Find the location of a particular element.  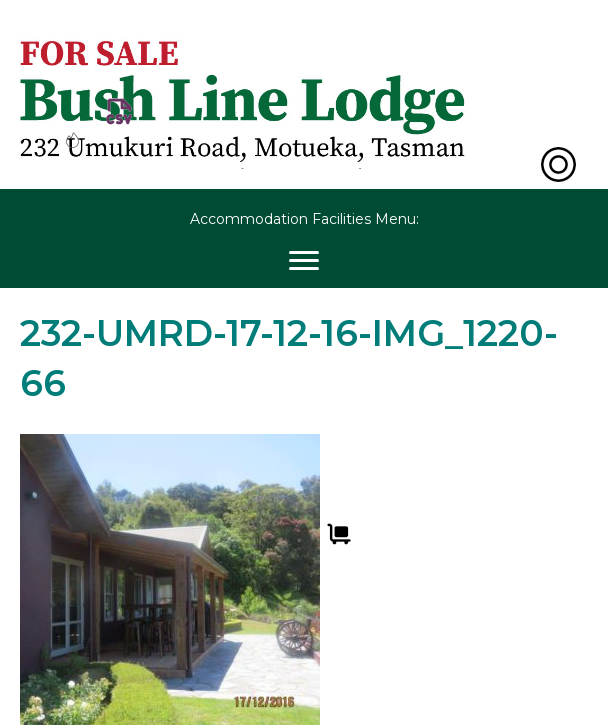

view trending or popular content is located at coordinates (72, 140).